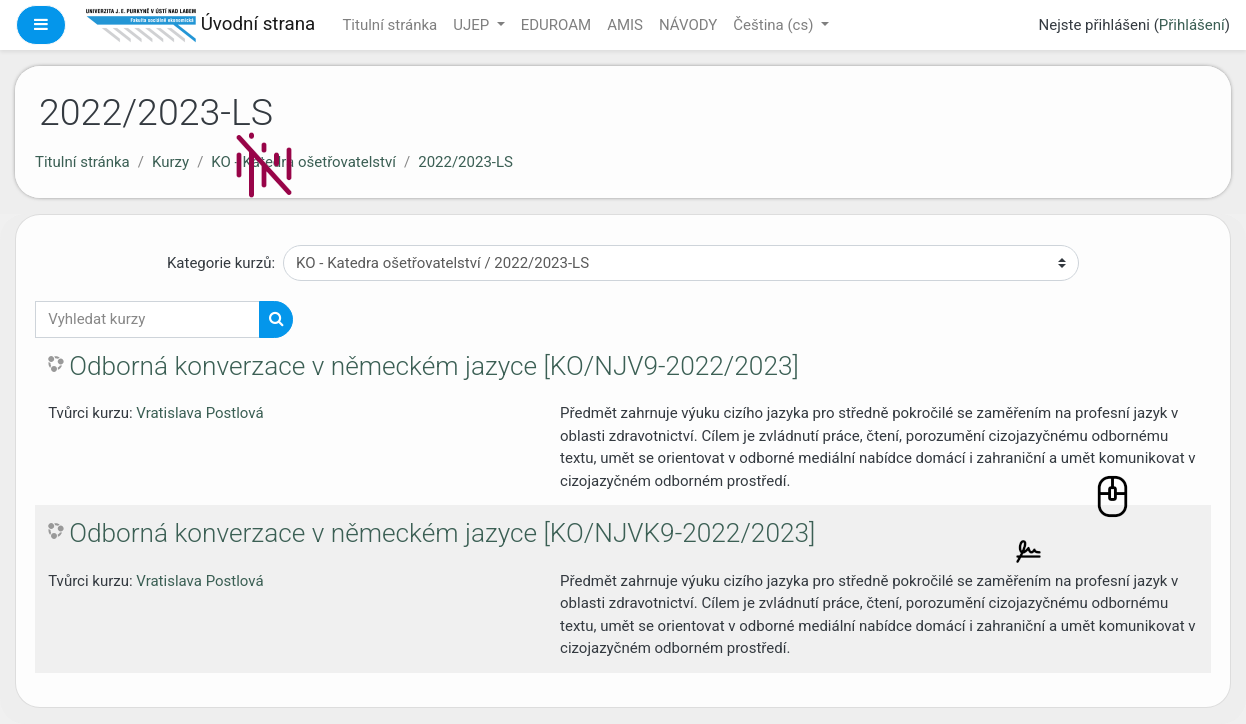  I want to click on add your signature to a document, so click(1028, 551).